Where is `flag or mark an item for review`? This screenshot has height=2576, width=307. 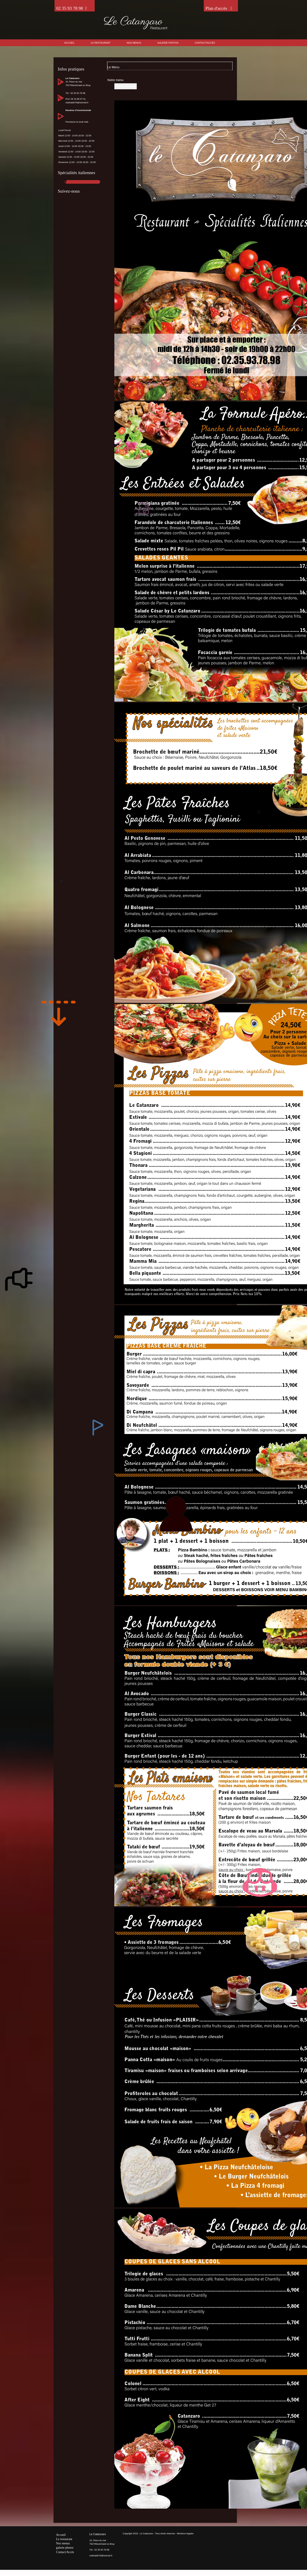
flag or mark an item for review is located at coordinates (97, 1427).